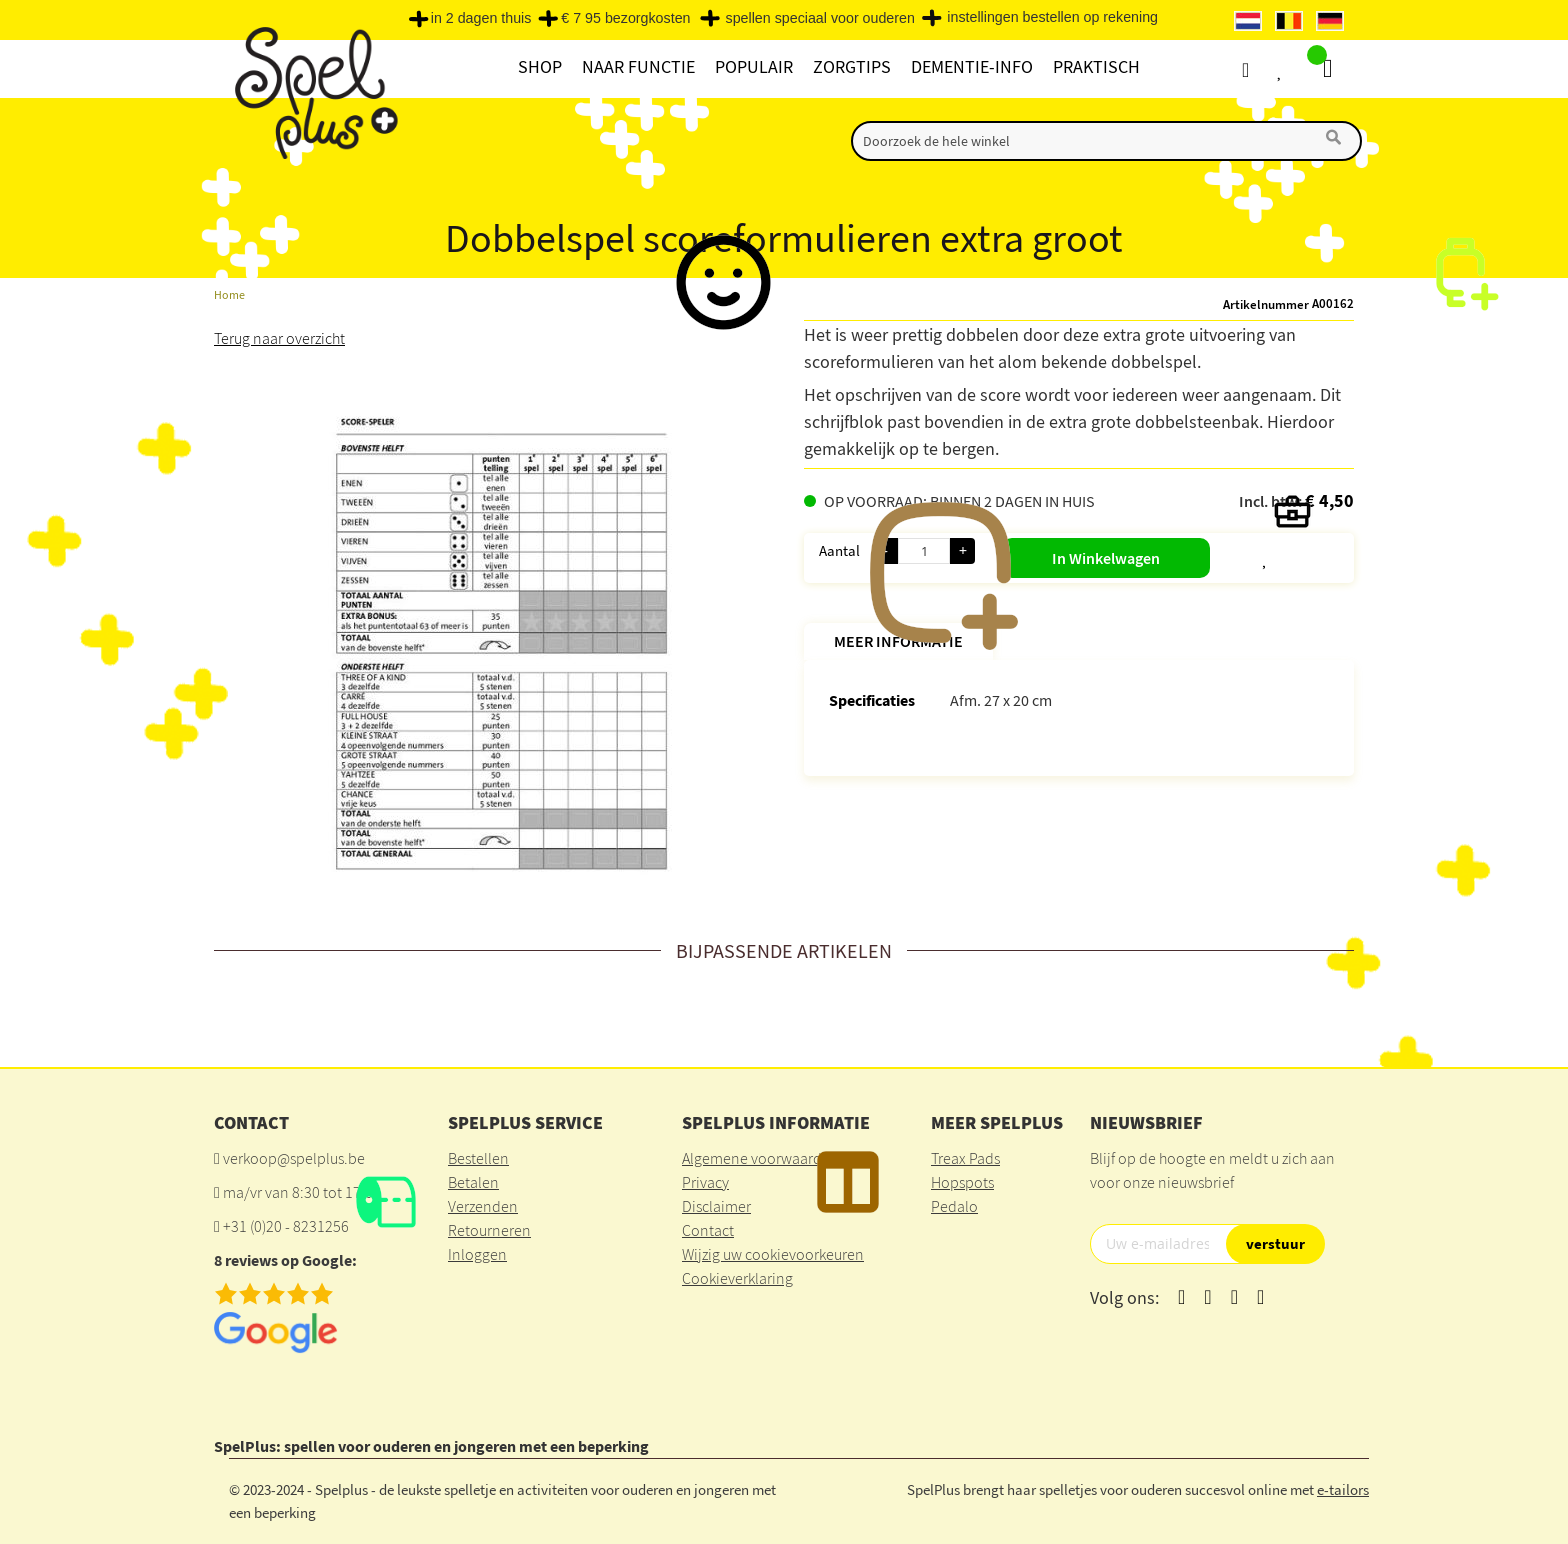 Image resolution: width=1568 pixels, height=1544 pixels. Describe the element at coordinates (848, 1182) in the screenshot. I see `switch to column view layout` at that location.